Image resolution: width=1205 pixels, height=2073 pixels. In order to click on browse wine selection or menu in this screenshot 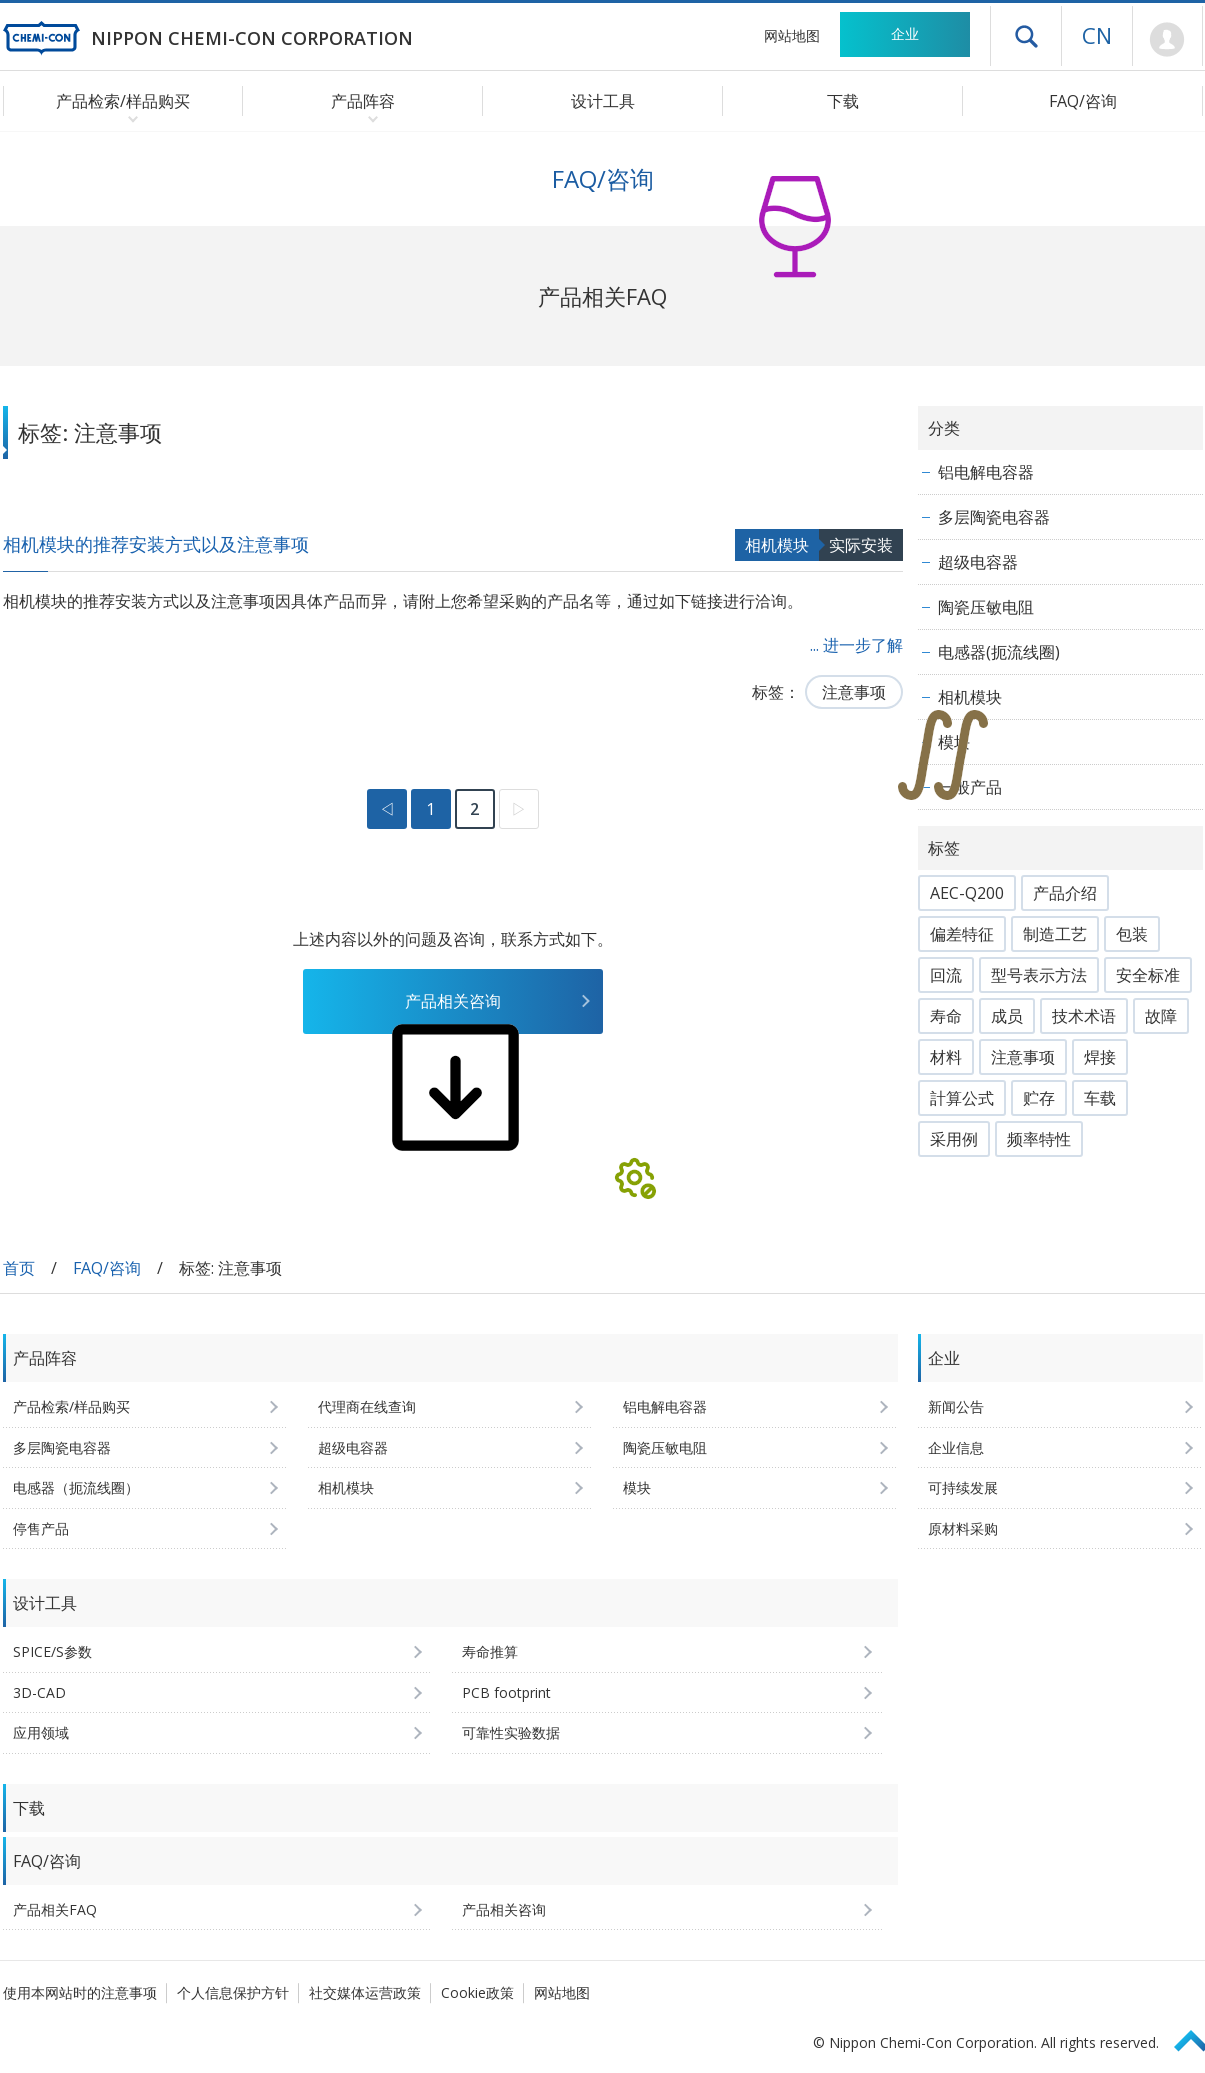, I will do `click(795, 223)`.